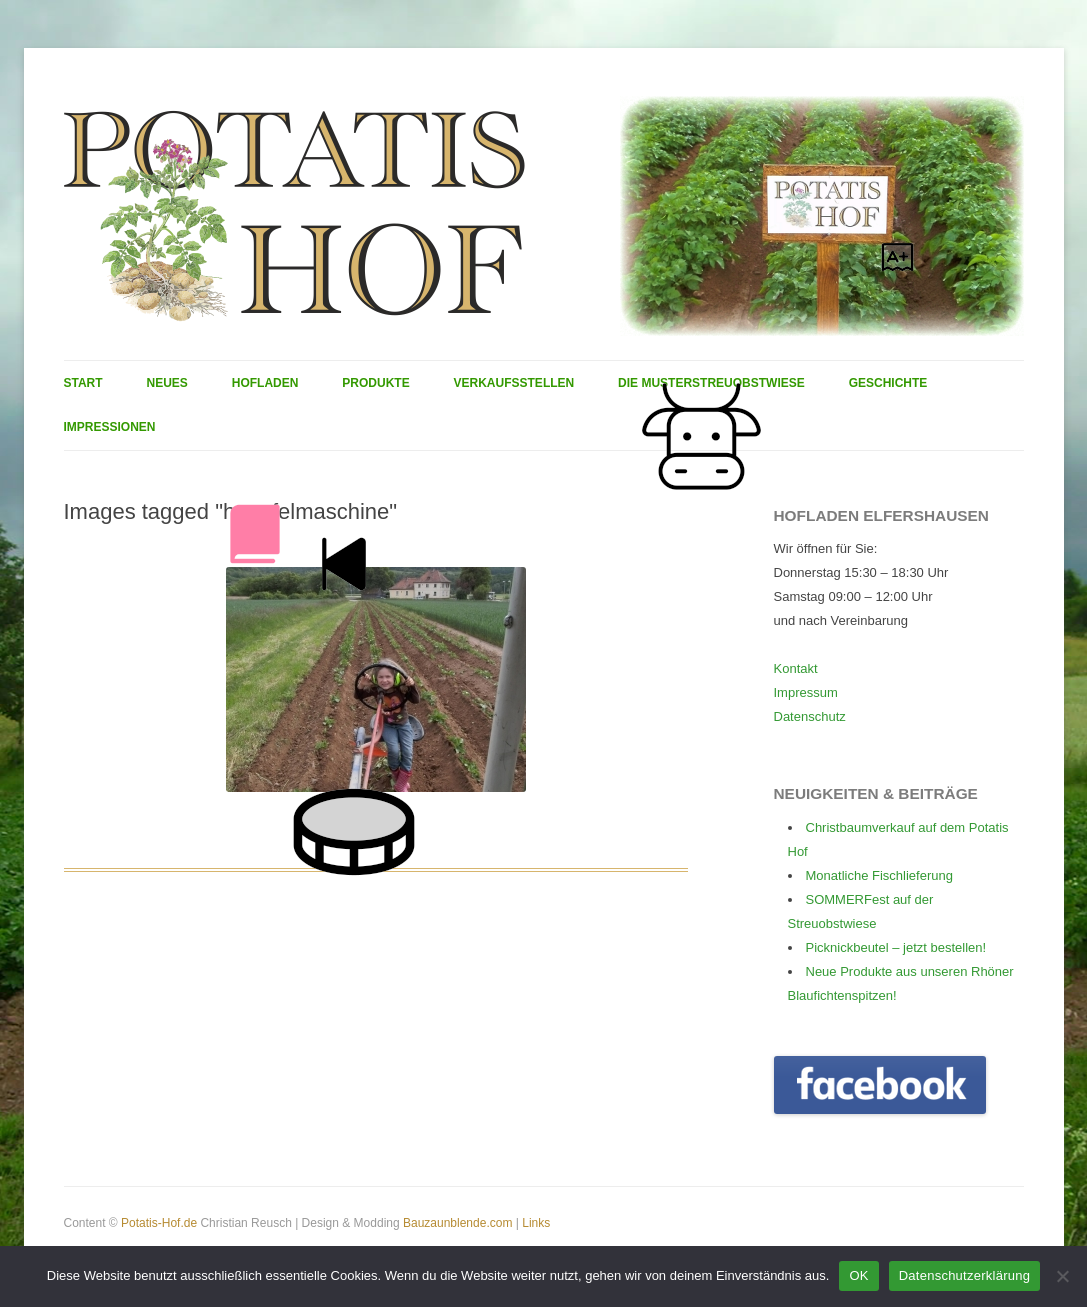  What do you see at coordinates (255, 534) in the screenshot?
I see `open library or reading list` at bounding box center [255, 534].